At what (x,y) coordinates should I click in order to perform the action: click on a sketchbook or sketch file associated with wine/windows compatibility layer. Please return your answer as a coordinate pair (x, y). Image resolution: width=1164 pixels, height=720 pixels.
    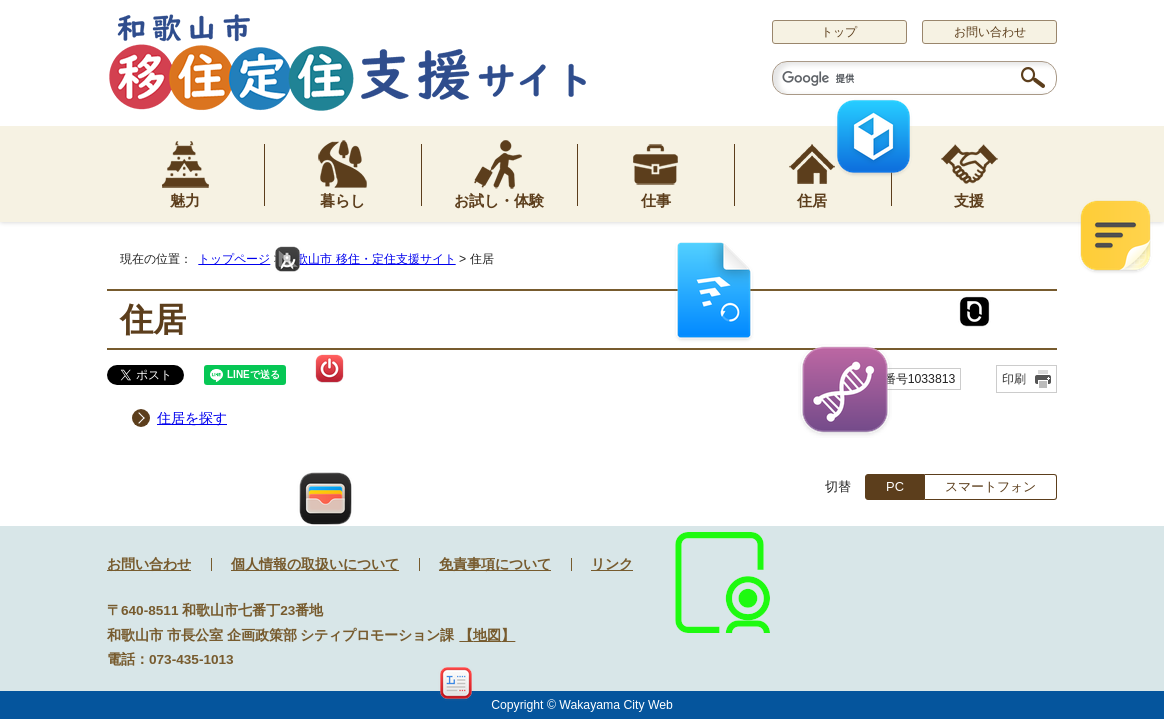
    Looking at the image, I should click on (714, 292).